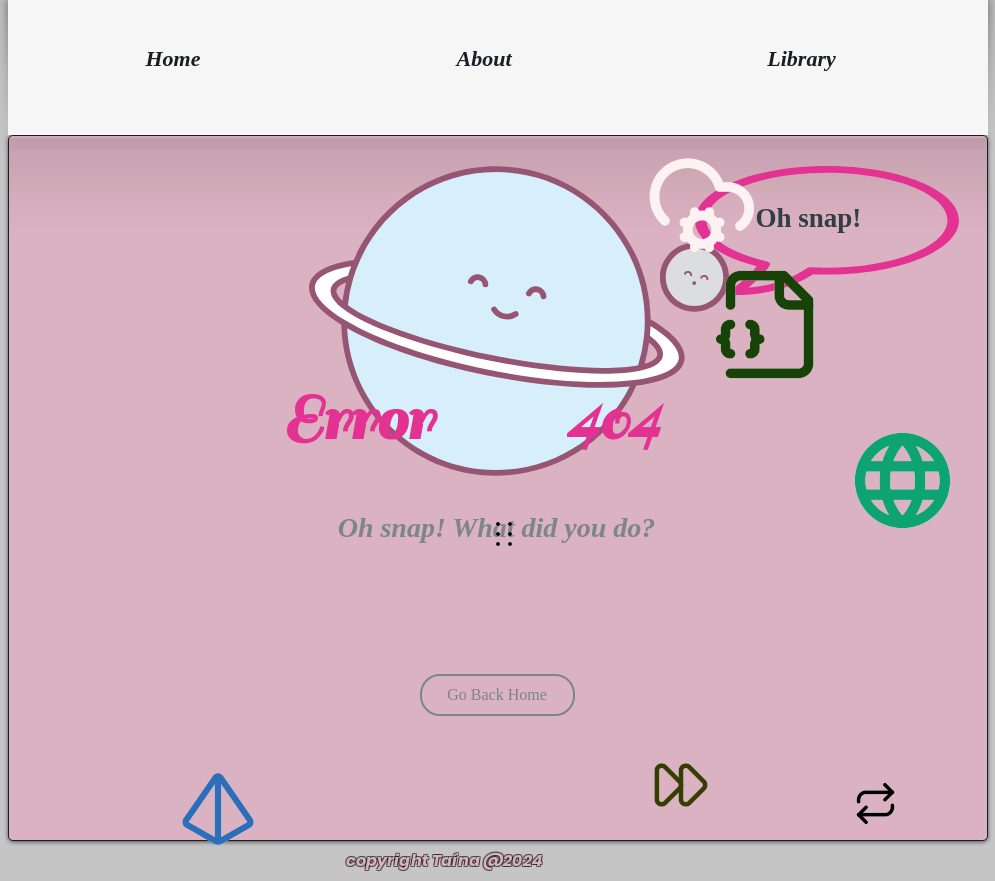 Image resolution: width=995 pixels, height=881 pixels. I want to click on access cloud service settings, so click(702, 206).